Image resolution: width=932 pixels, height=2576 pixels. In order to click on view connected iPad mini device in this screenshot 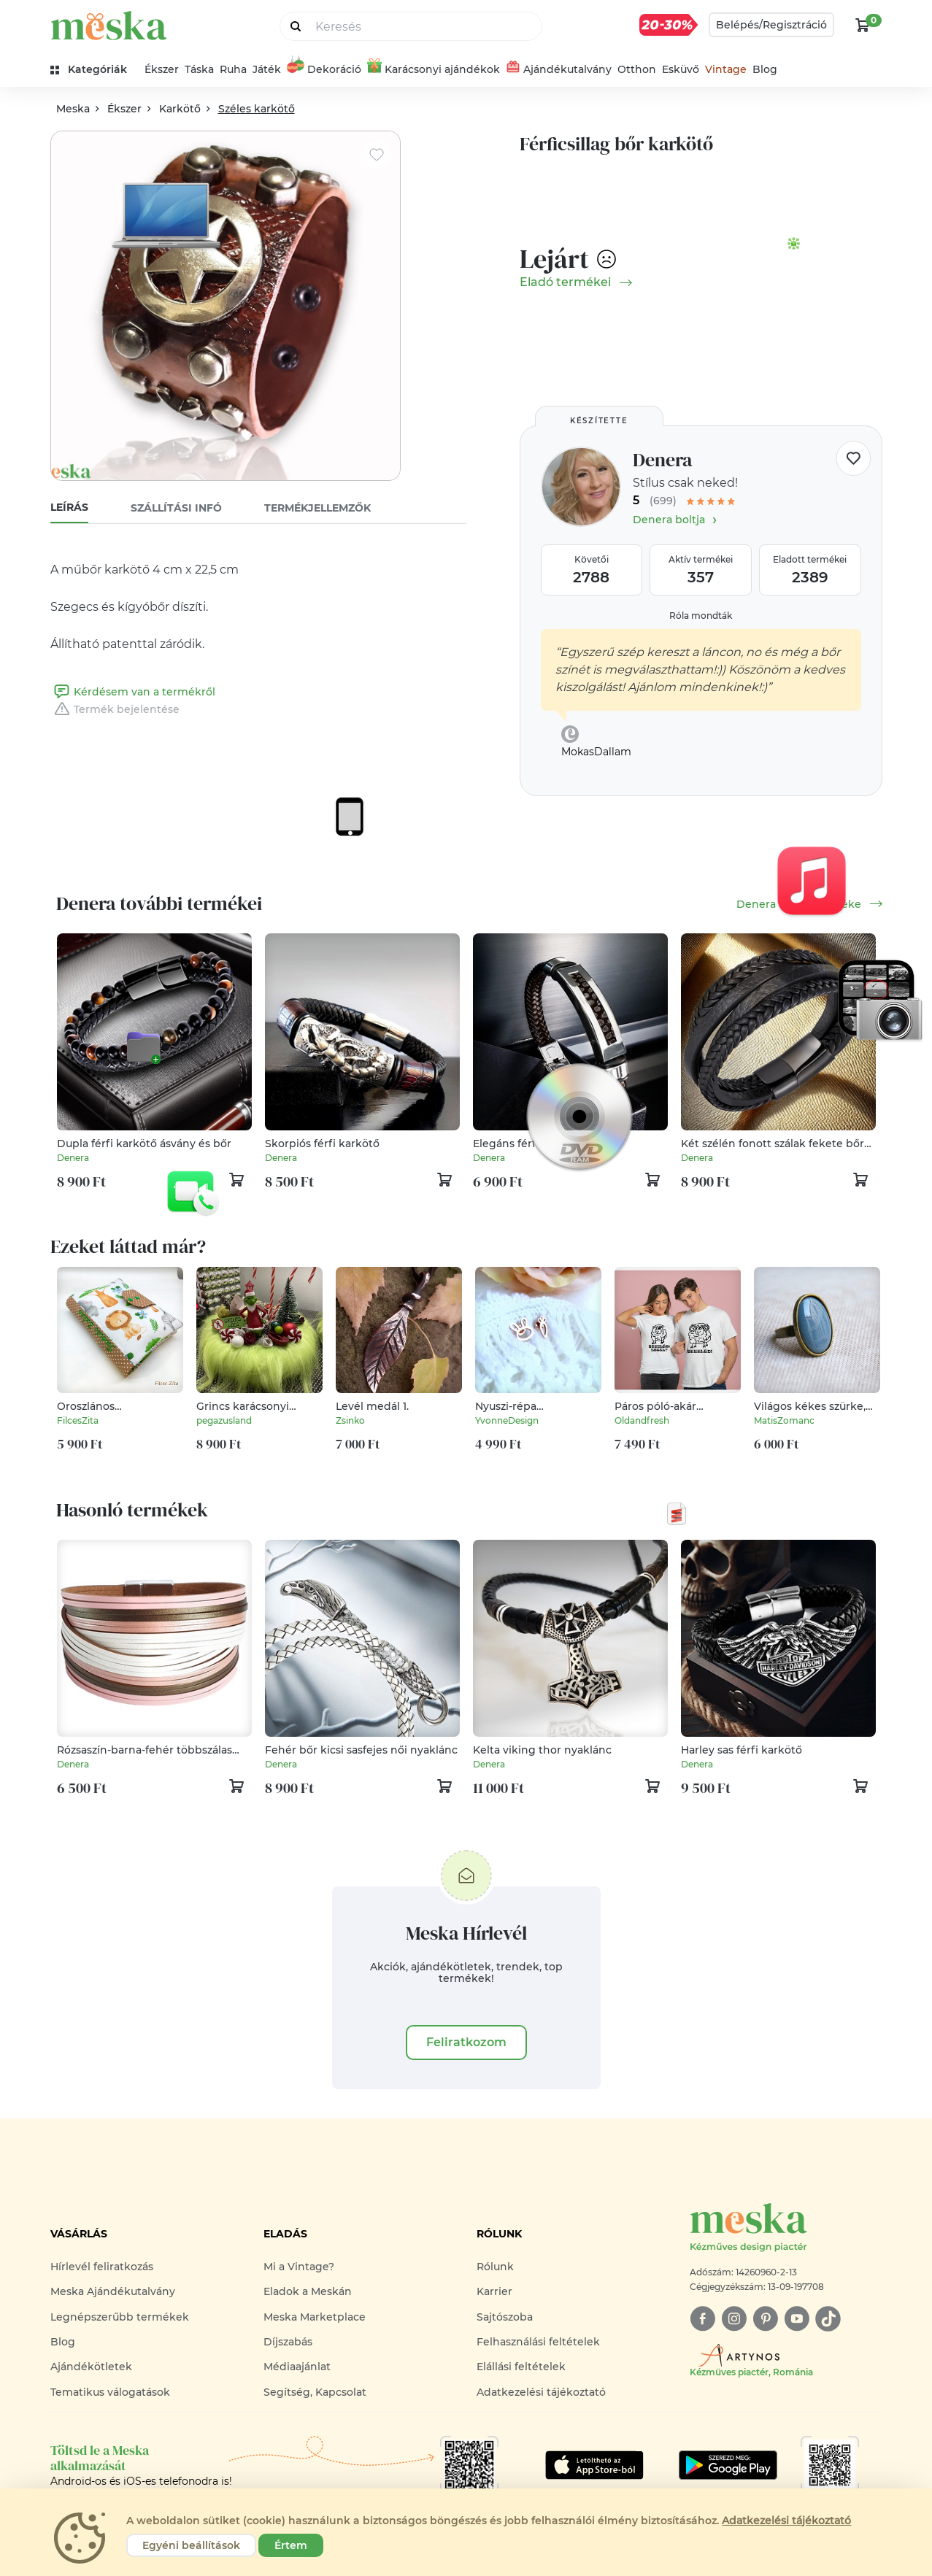, I will do `click(350, 817)`.